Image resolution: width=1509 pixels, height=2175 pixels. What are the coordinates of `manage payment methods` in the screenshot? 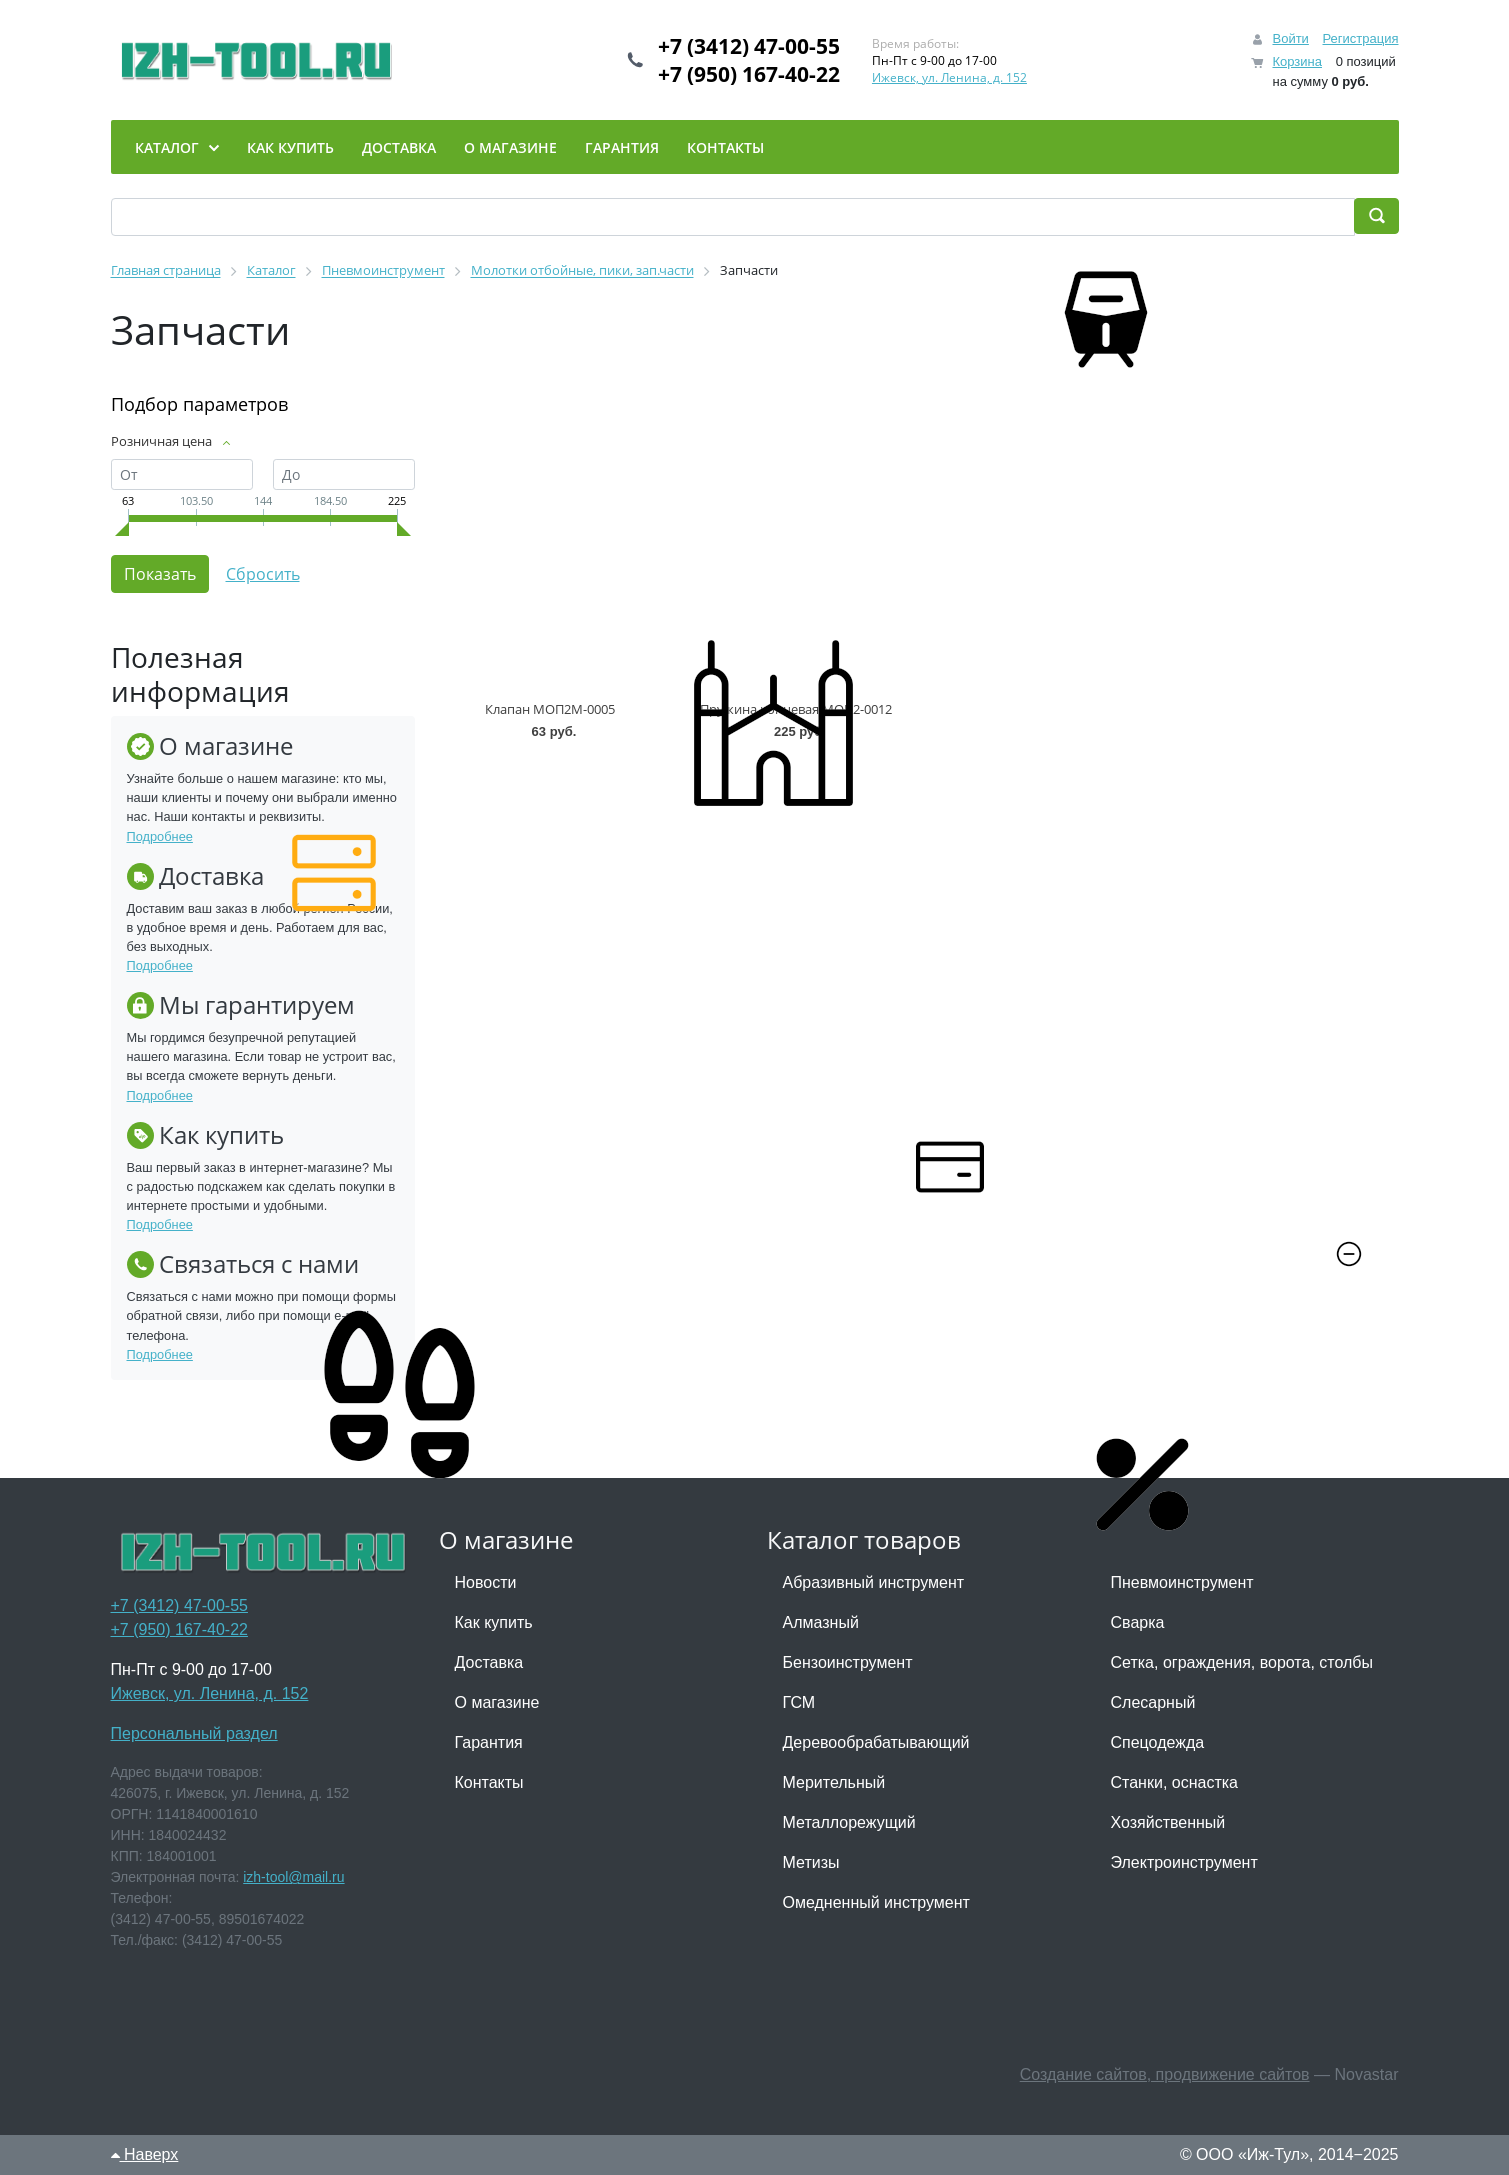 It's located at (950, 1167).